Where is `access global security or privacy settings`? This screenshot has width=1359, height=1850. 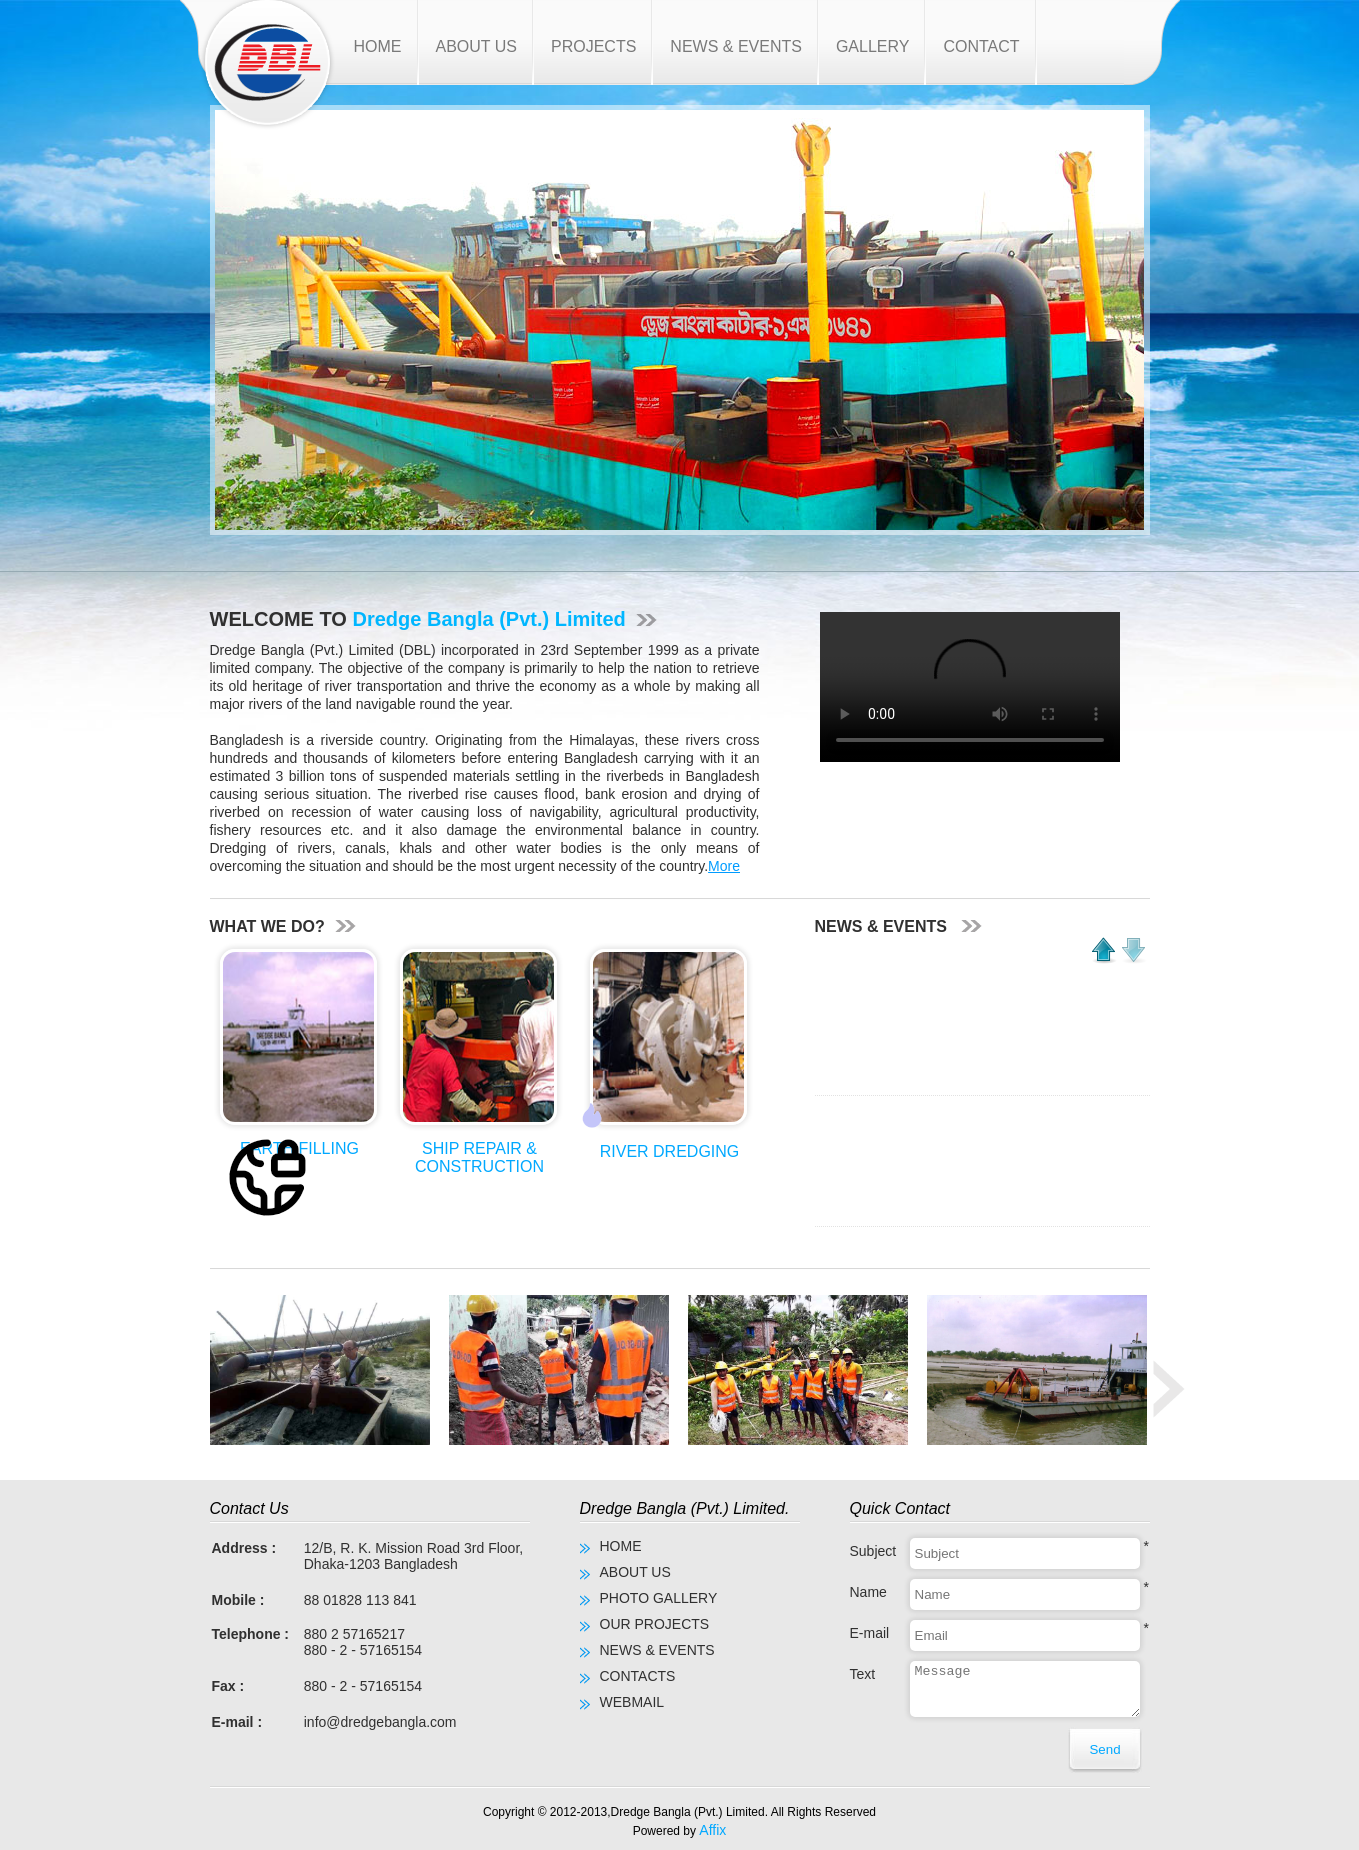
access global security or privacy settings is located at coordinates (267, 1177).